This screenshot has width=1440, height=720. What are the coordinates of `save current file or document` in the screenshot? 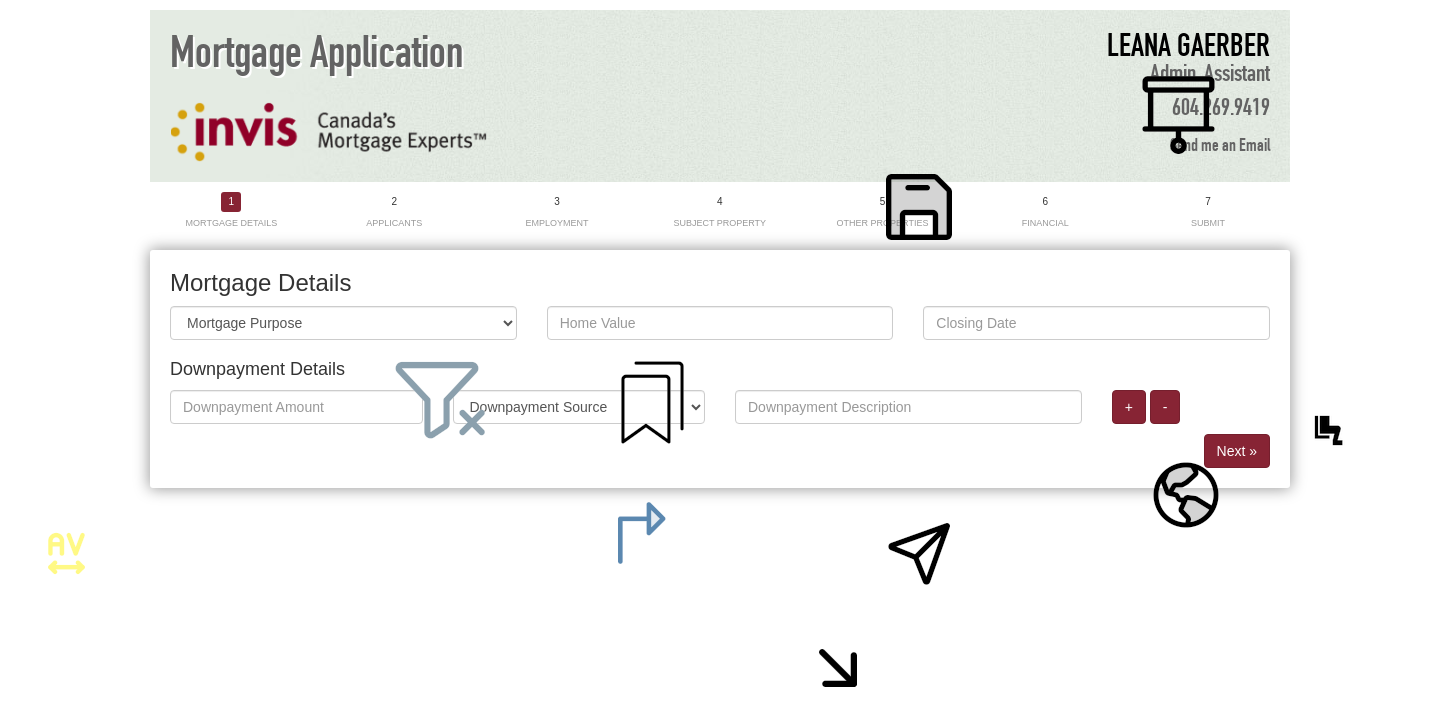 It's located at (919, 207).